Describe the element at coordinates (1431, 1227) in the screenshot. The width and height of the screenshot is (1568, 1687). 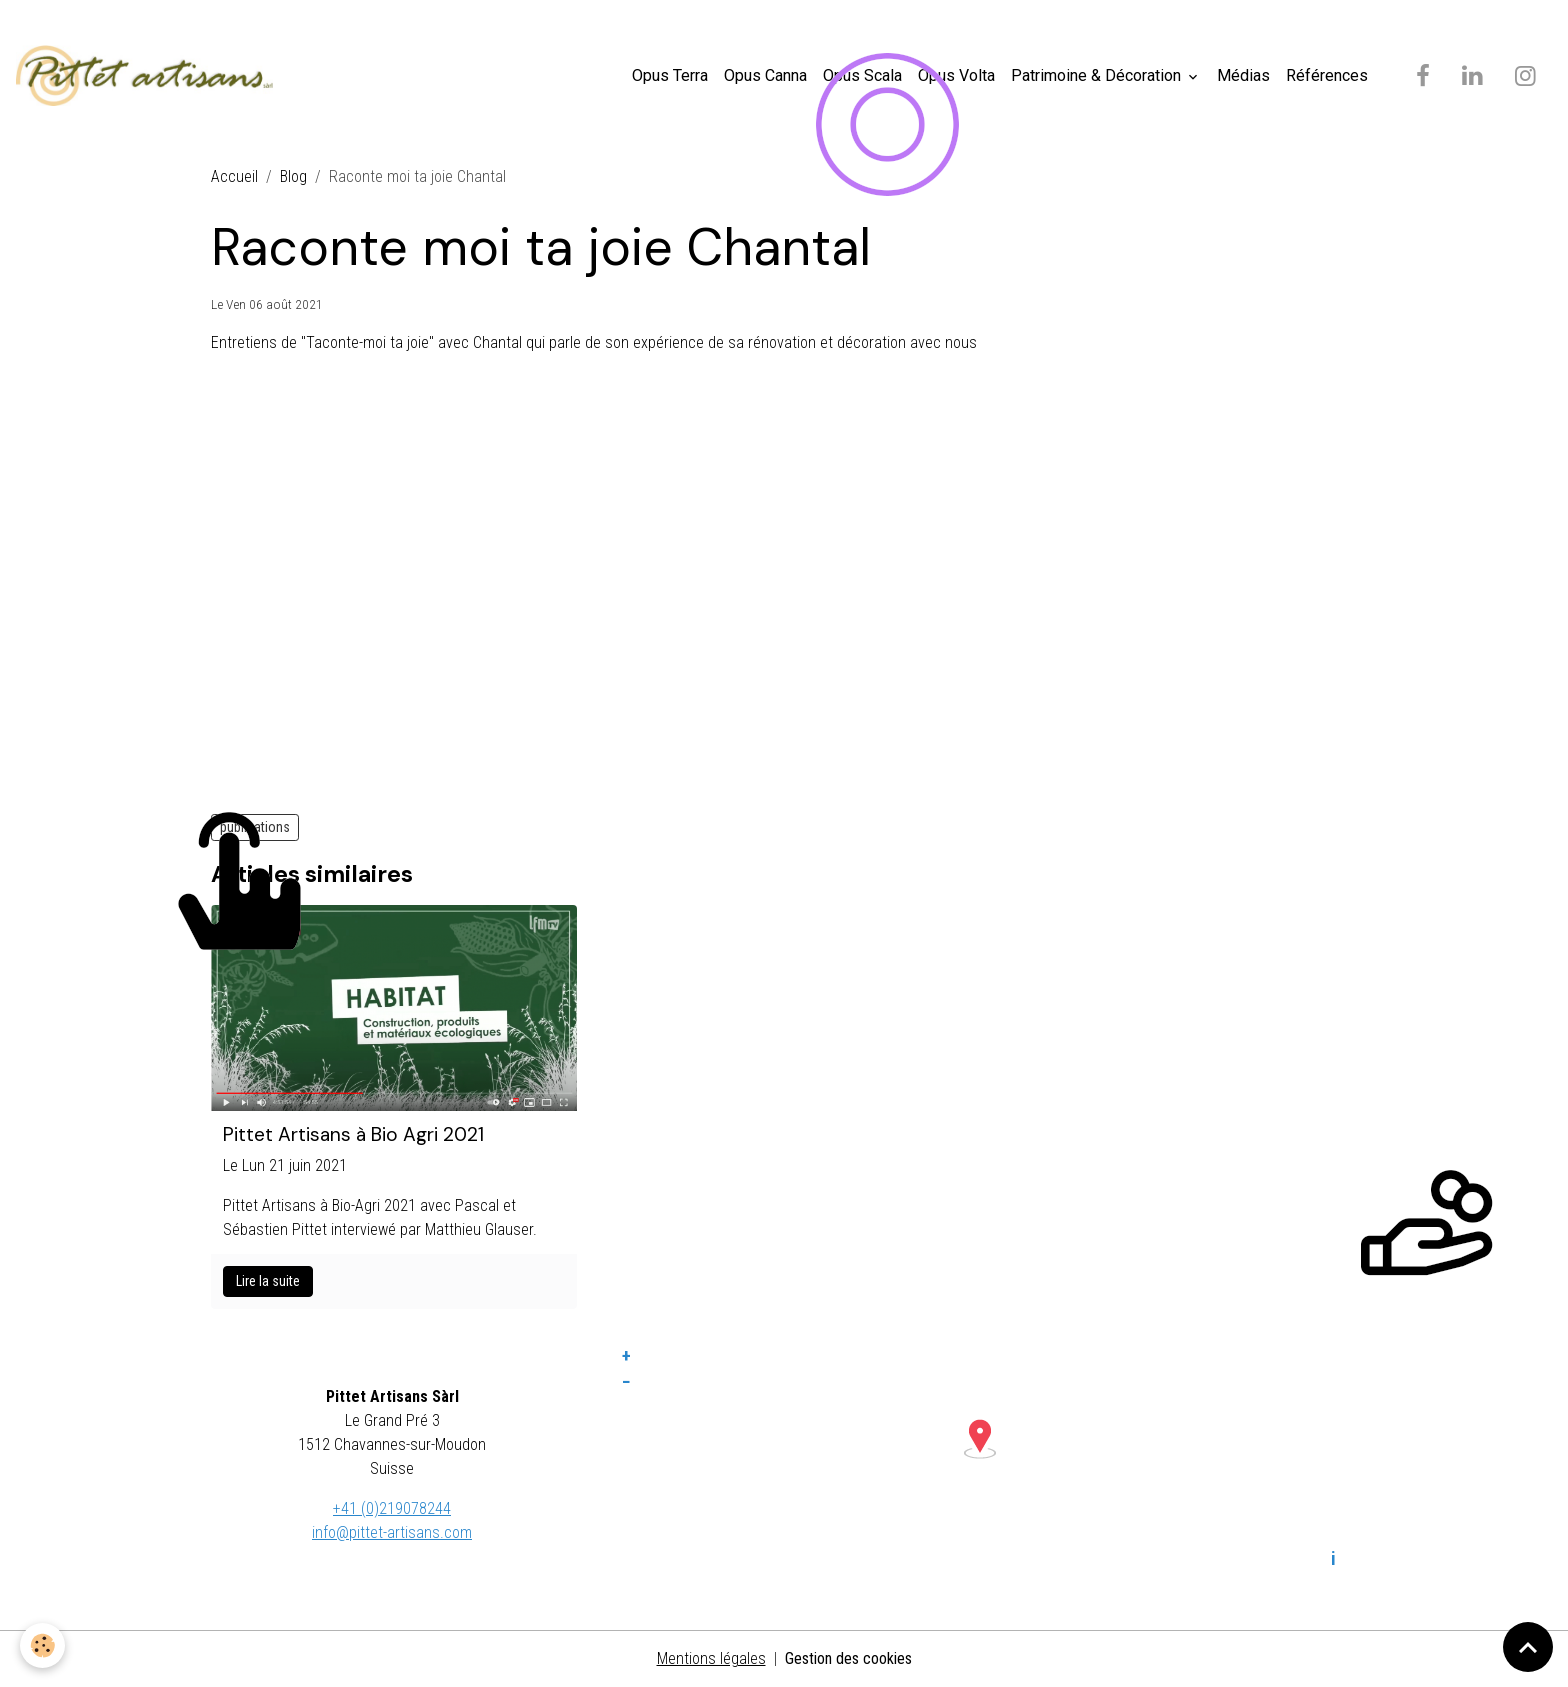
I see `make a payment or donation` at that location.